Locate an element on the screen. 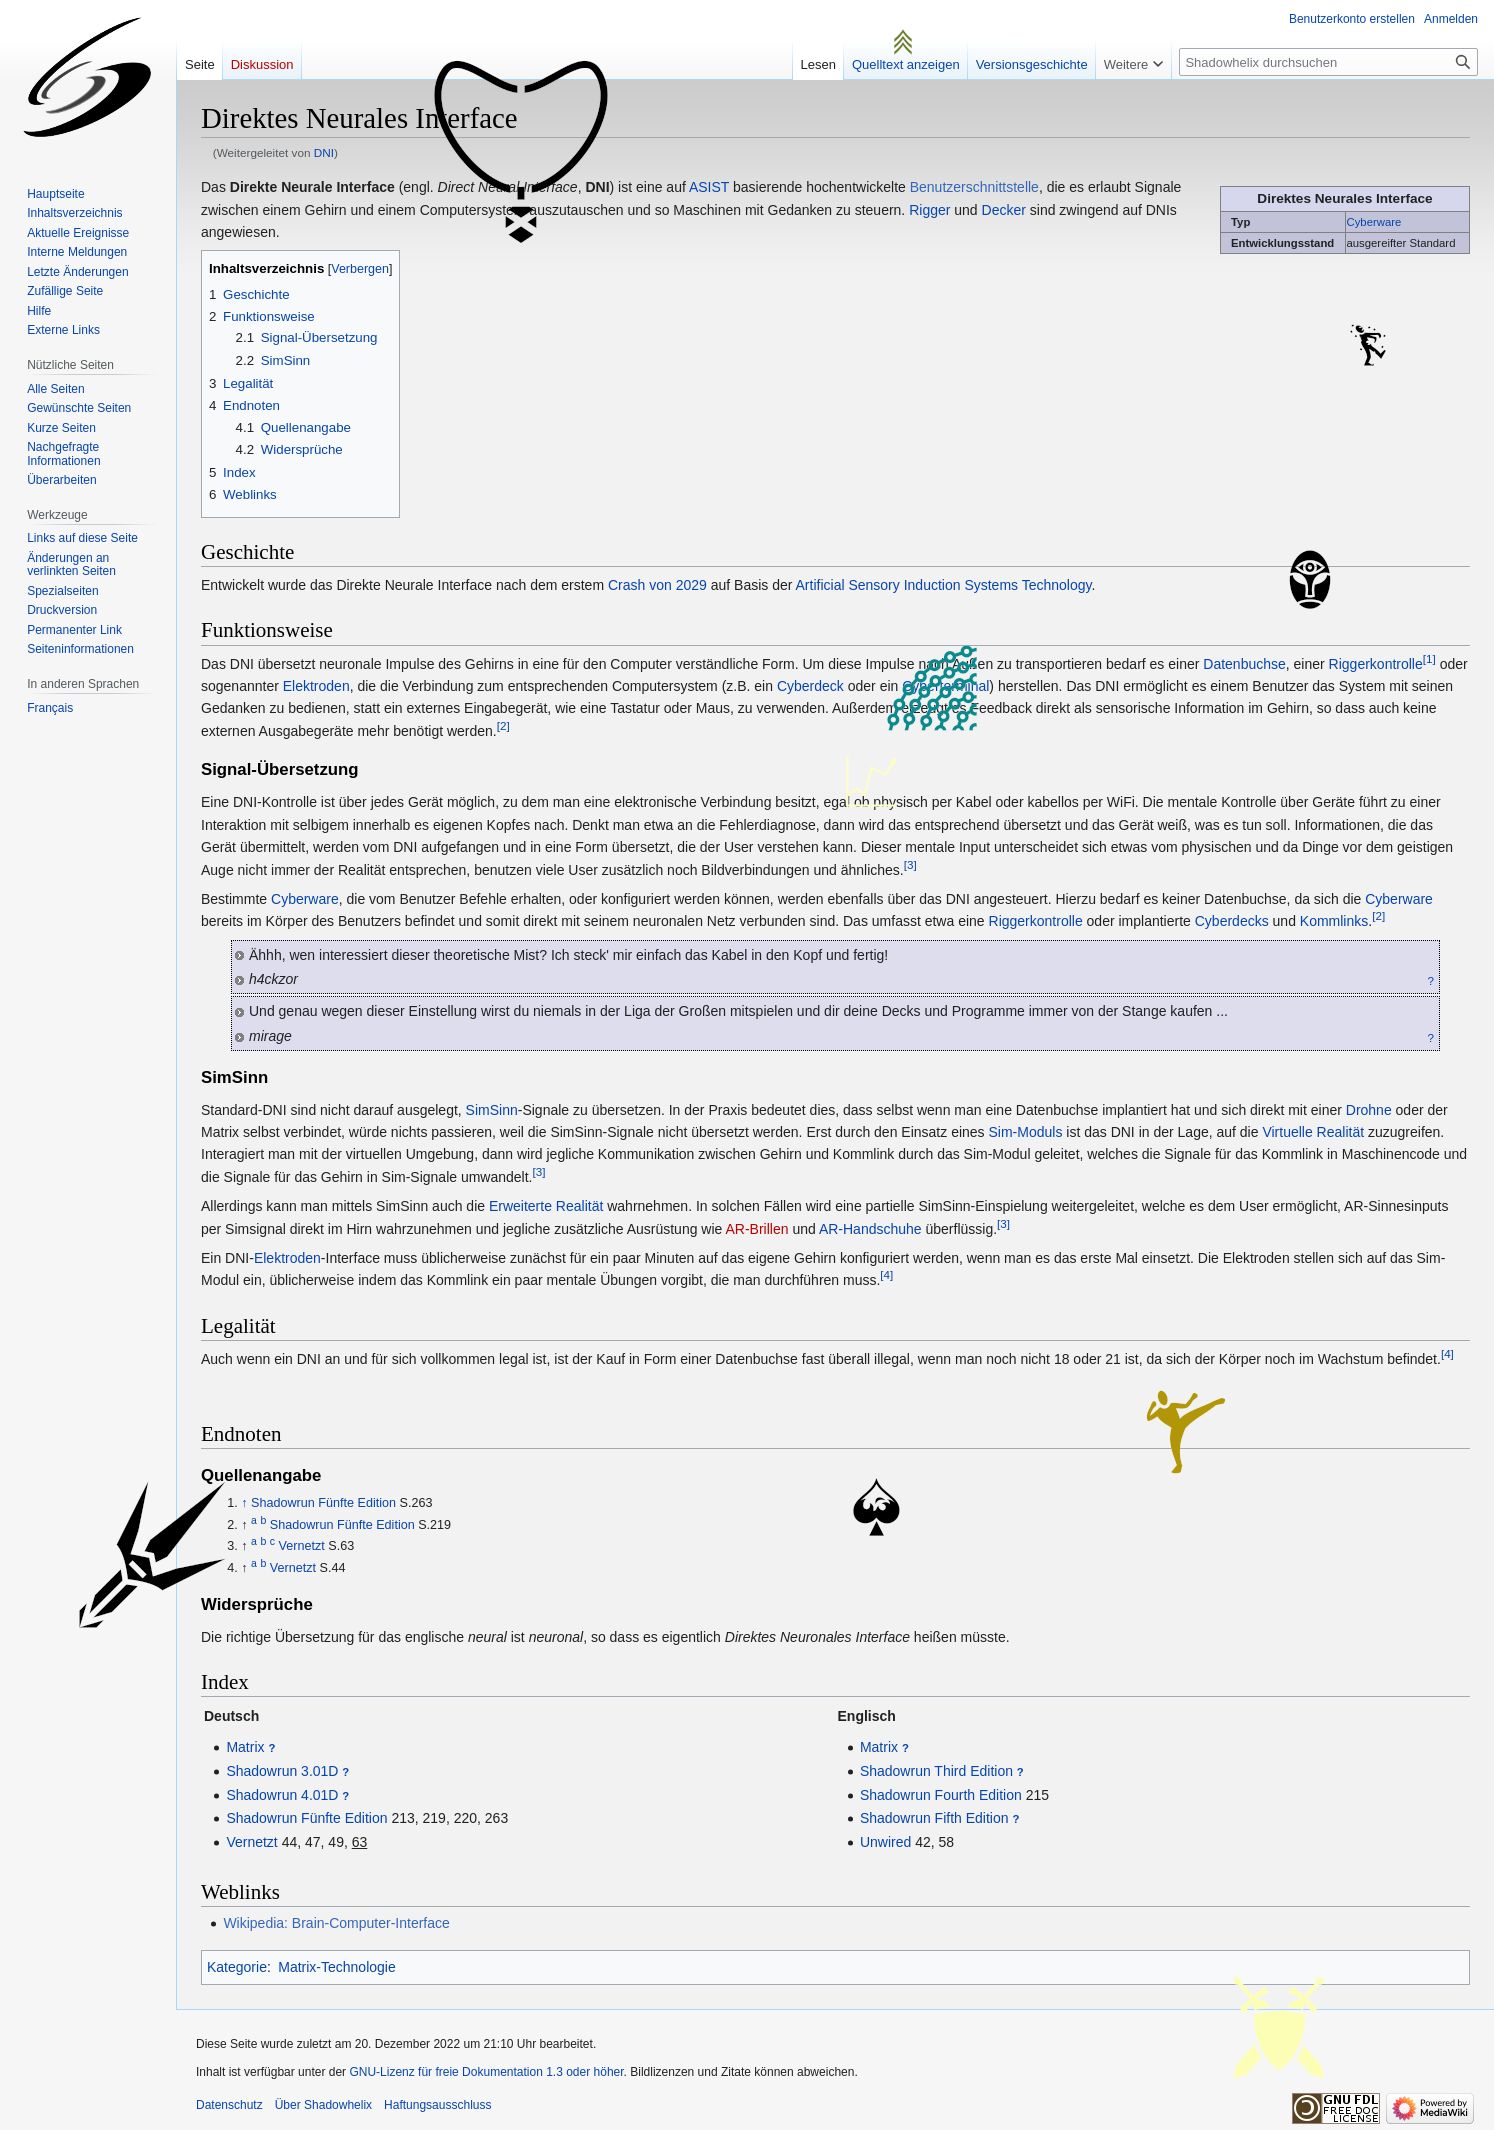 The width and height of the screenshot is (1494, 2130). indicates a hot streak or winning hand in a card game is located at coordinates (876, 1507).